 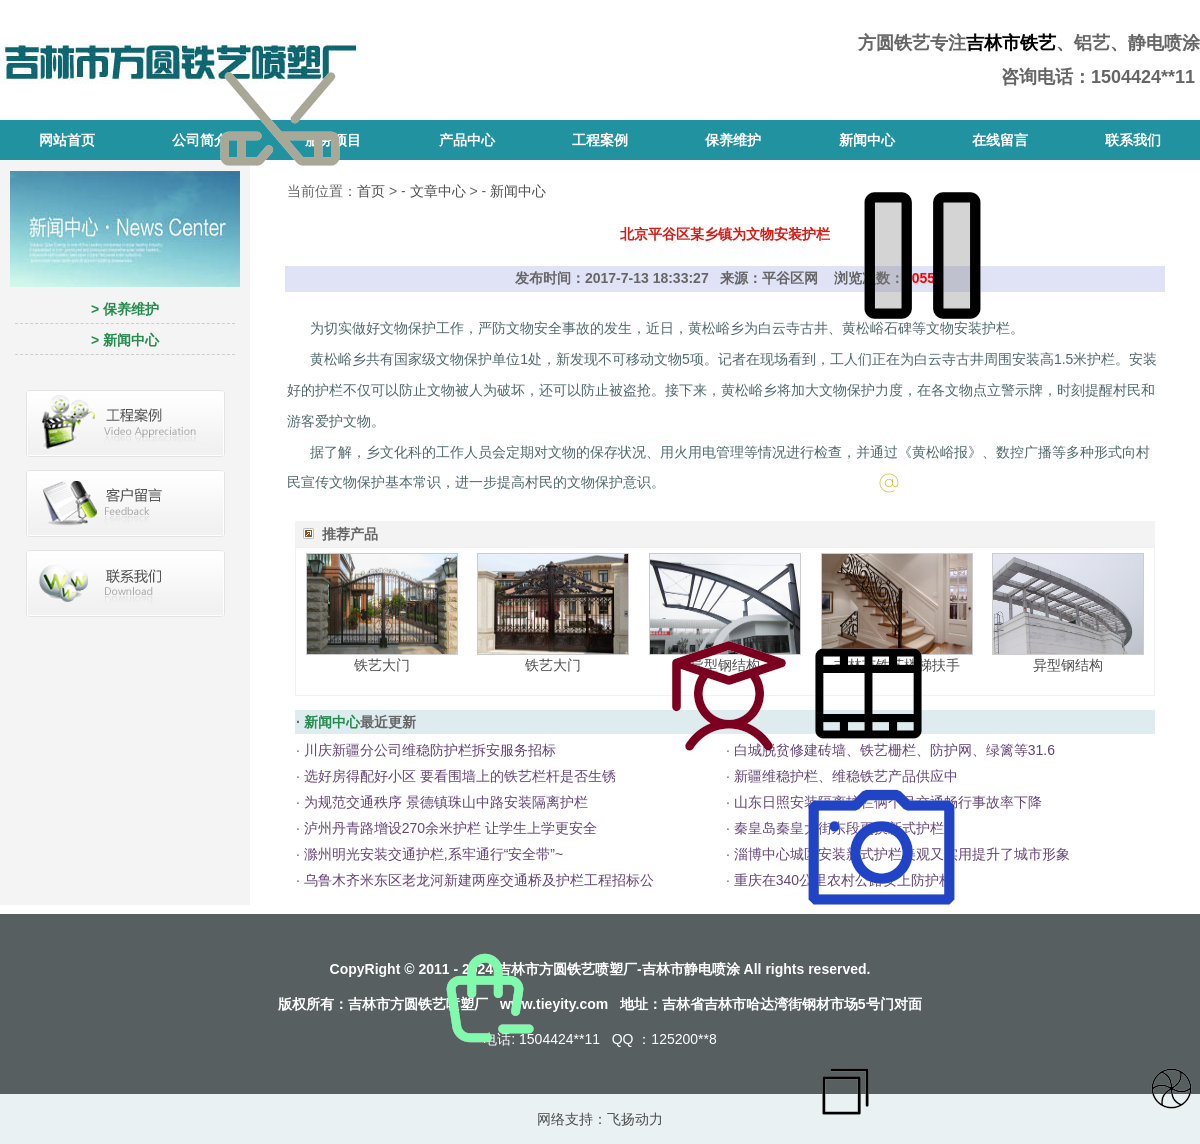 What do you see at coordinates (845, 1091) in the screenshot?
I see `copy to clipboard` at bounding box center [845, 1091].